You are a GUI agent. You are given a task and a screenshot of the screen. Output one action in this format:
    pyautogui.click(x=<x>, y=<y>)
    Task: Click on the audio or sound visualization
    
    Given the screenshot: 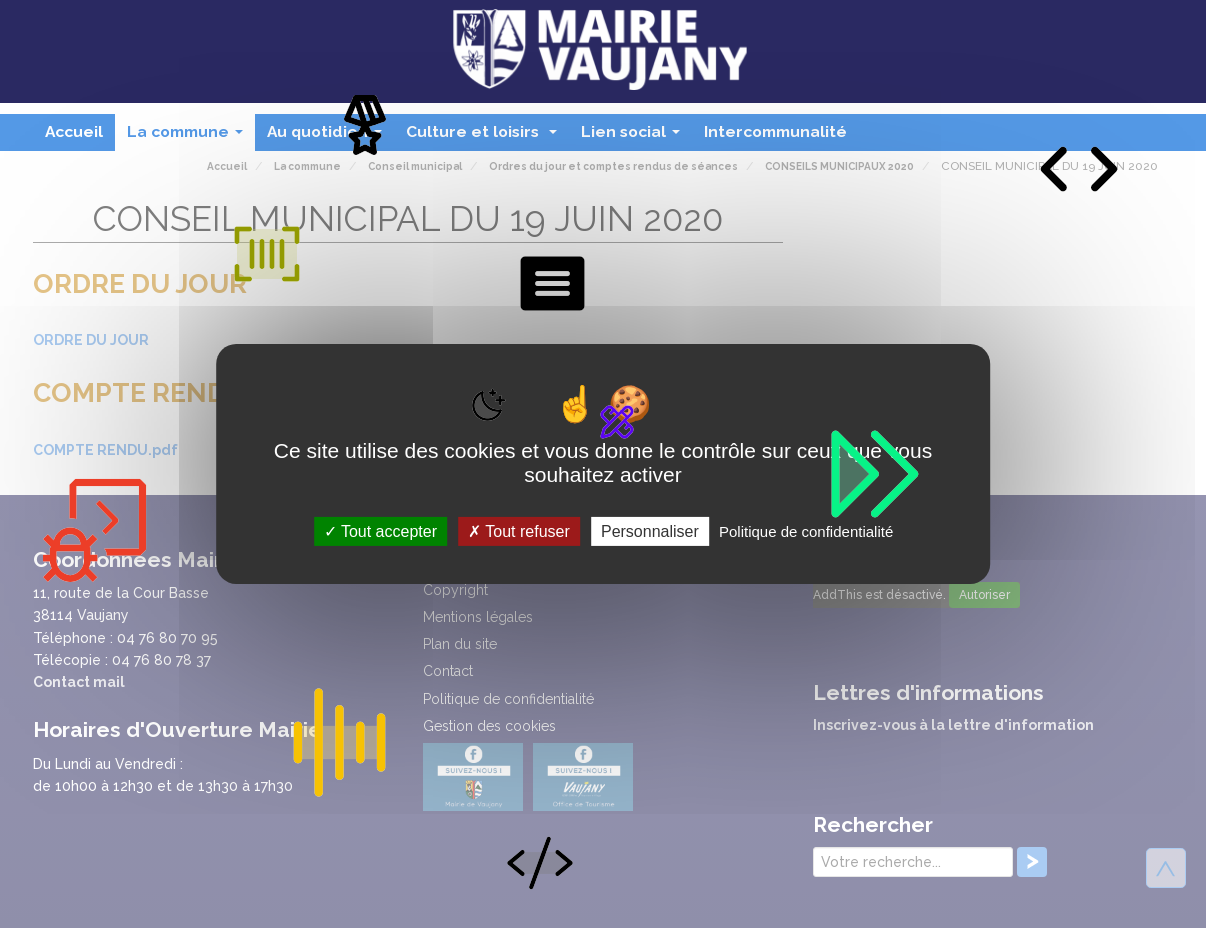 What is the action you would take?
    pyautogui.click(x=339, y=742)
    